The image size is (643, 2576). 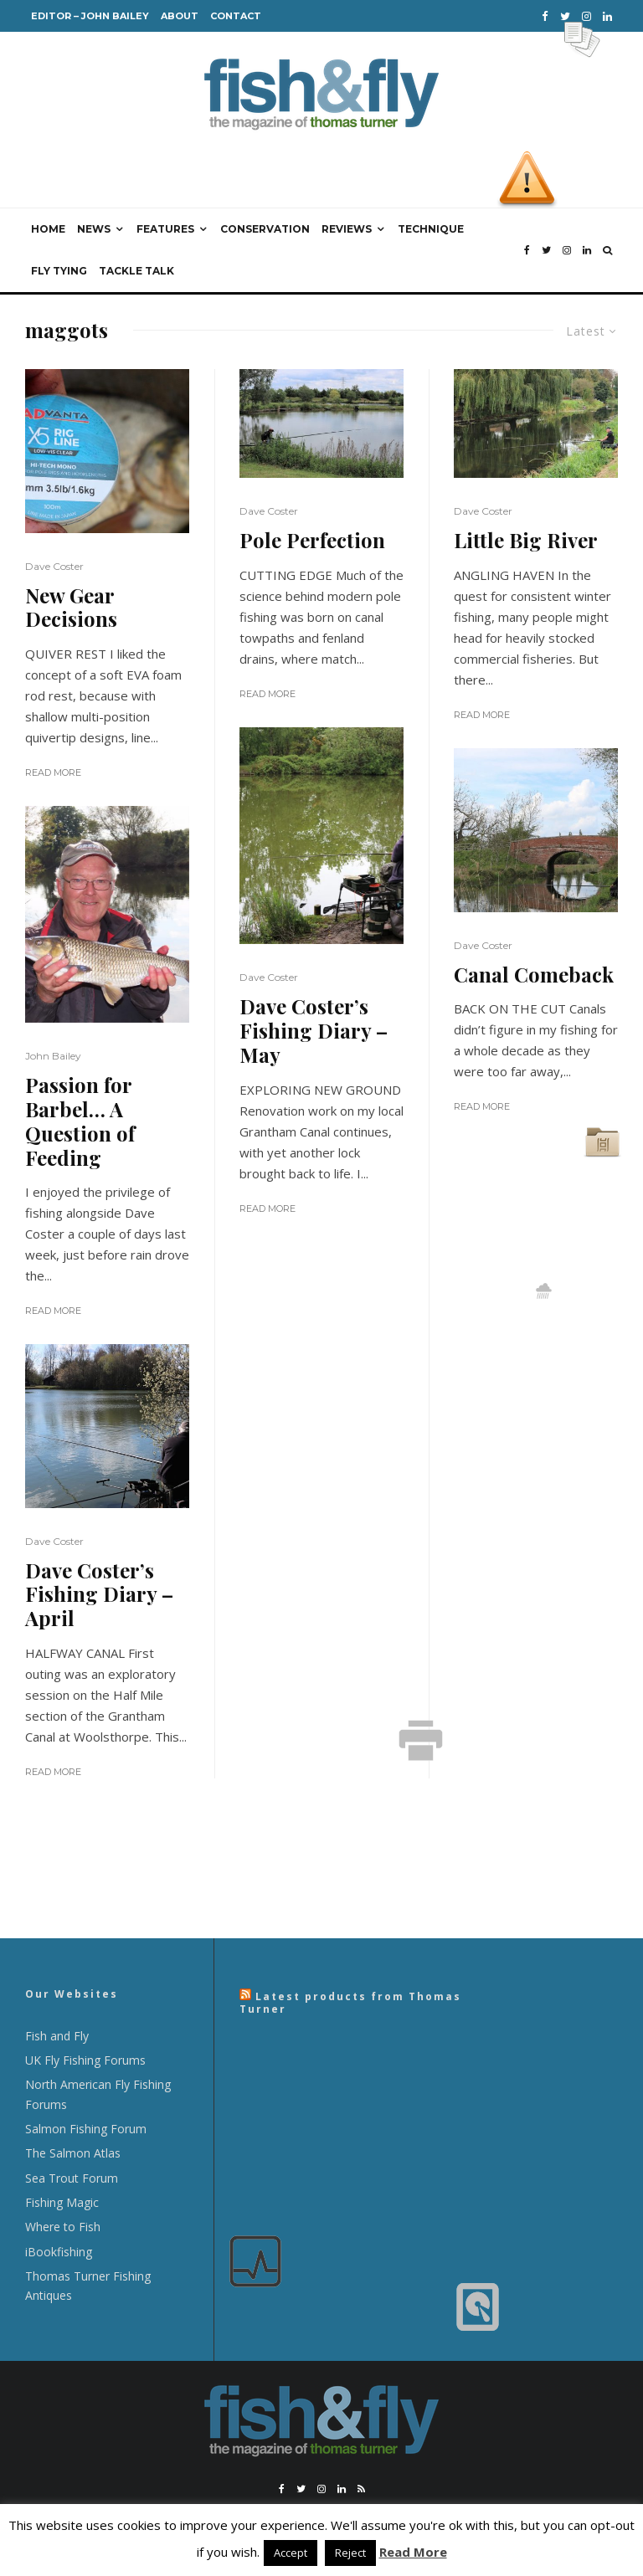 What do you see at coordinates (527, 179) in the screenshot?
I see `indicates a warning or caution state` at bounding box center [527, 179].